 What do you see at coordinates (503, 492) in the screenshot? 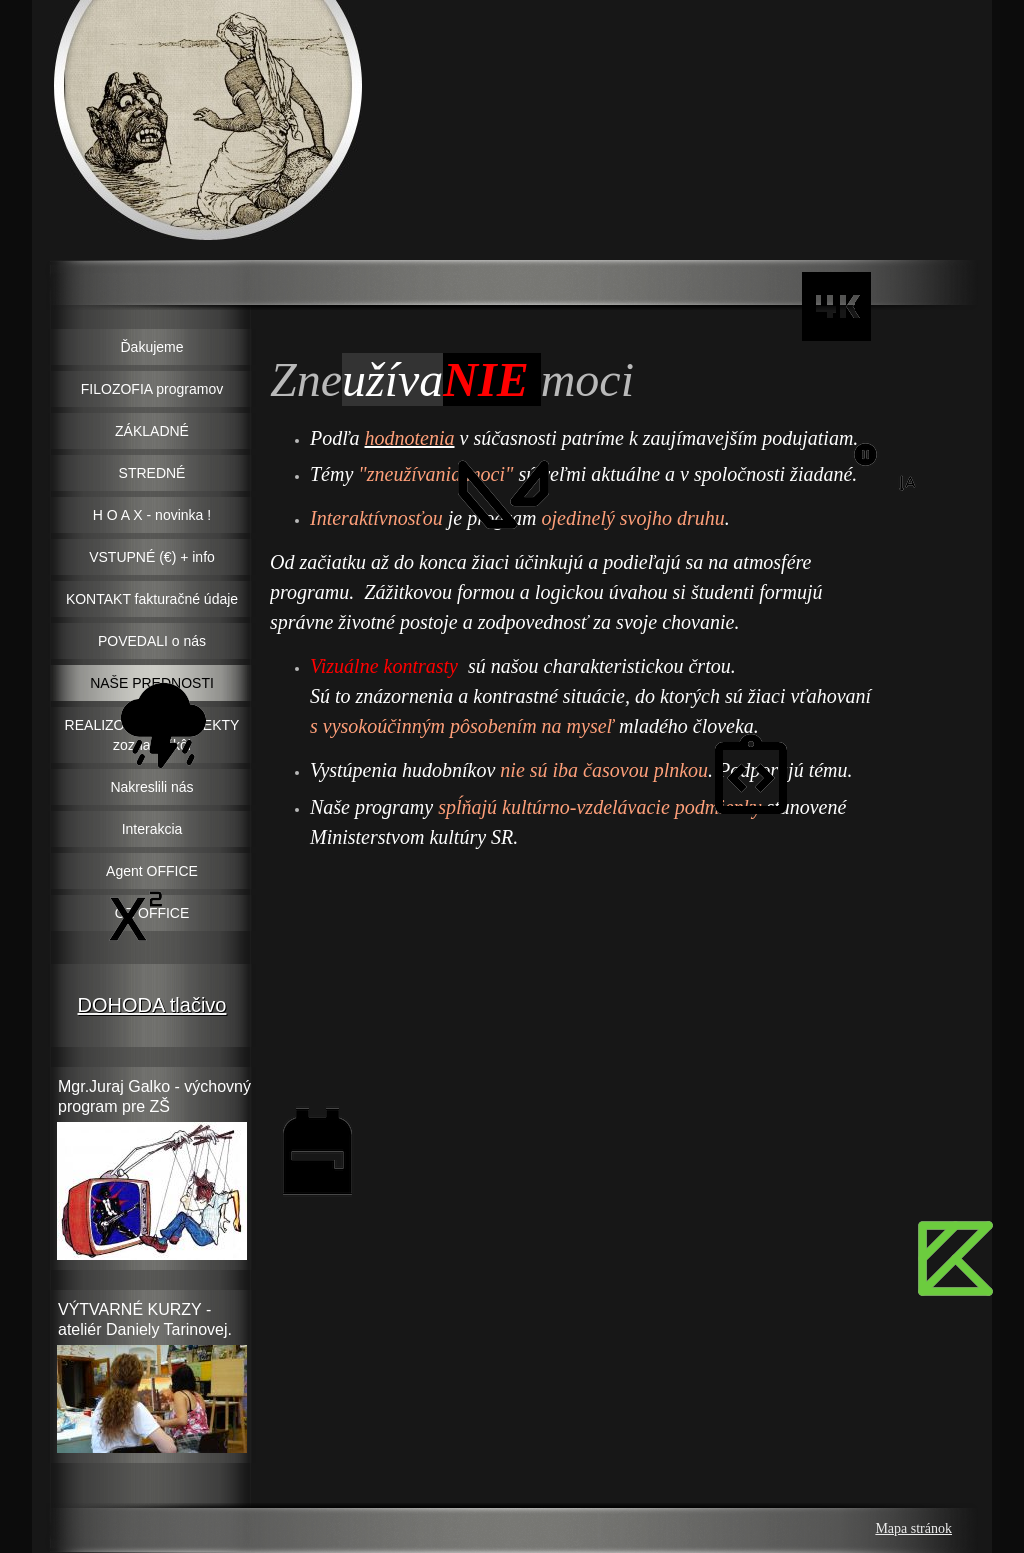
I see `launch Valorant game` at bounding box center [503, 492].